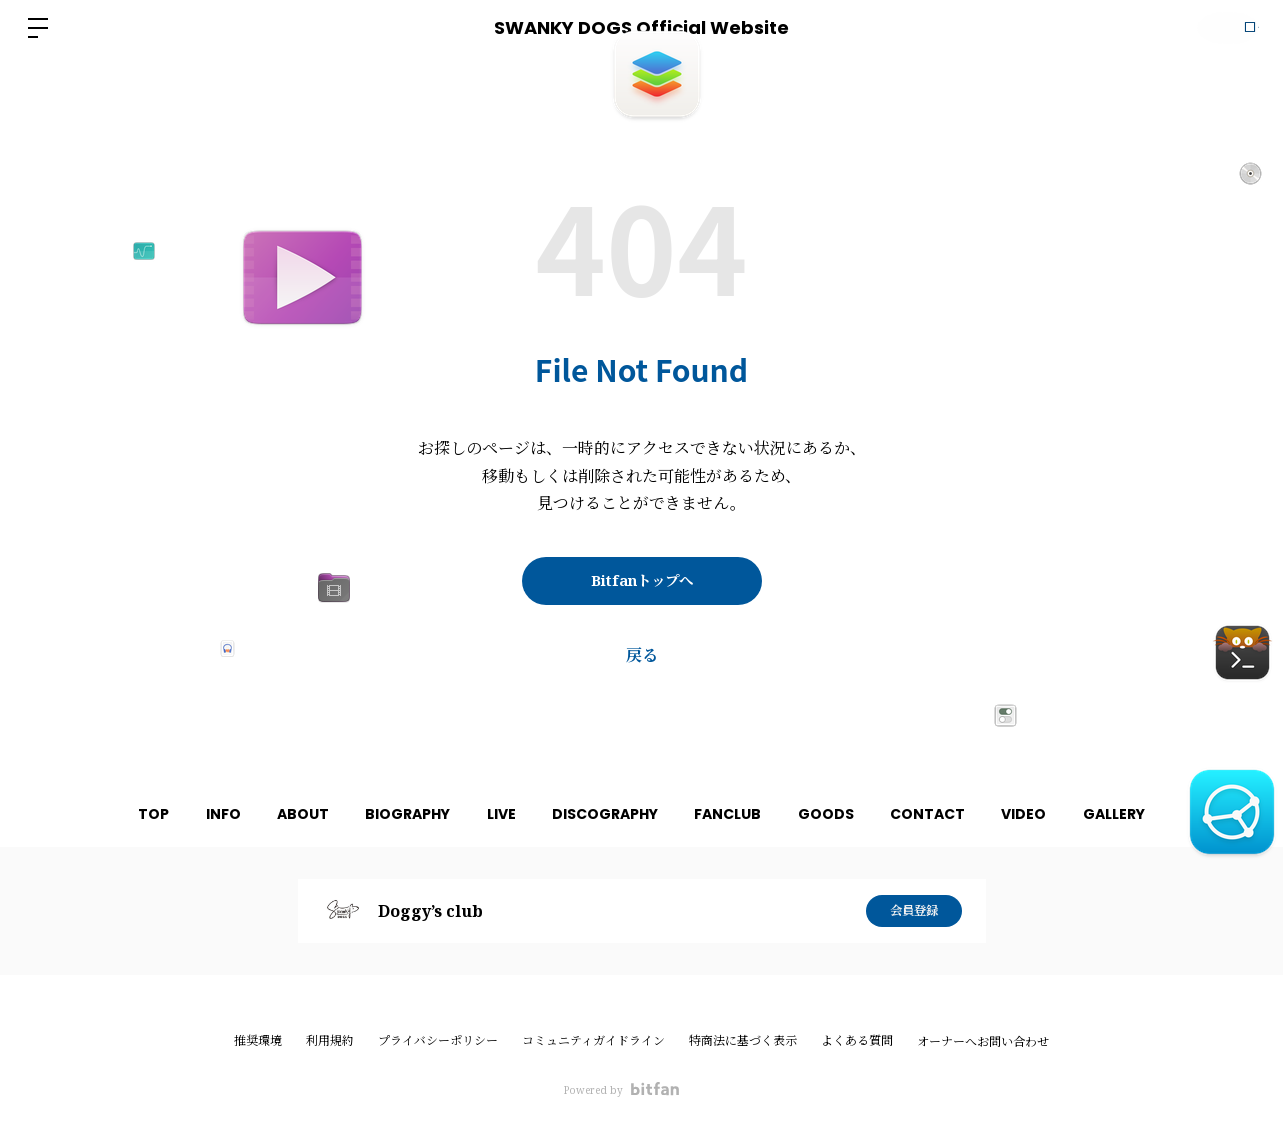 This screenshot has width=1283, height=1130. What do you see at coordinates (657, 74) in the screenshot?
I see `open onlyoffice document suite` at bounding box center [657, 74].